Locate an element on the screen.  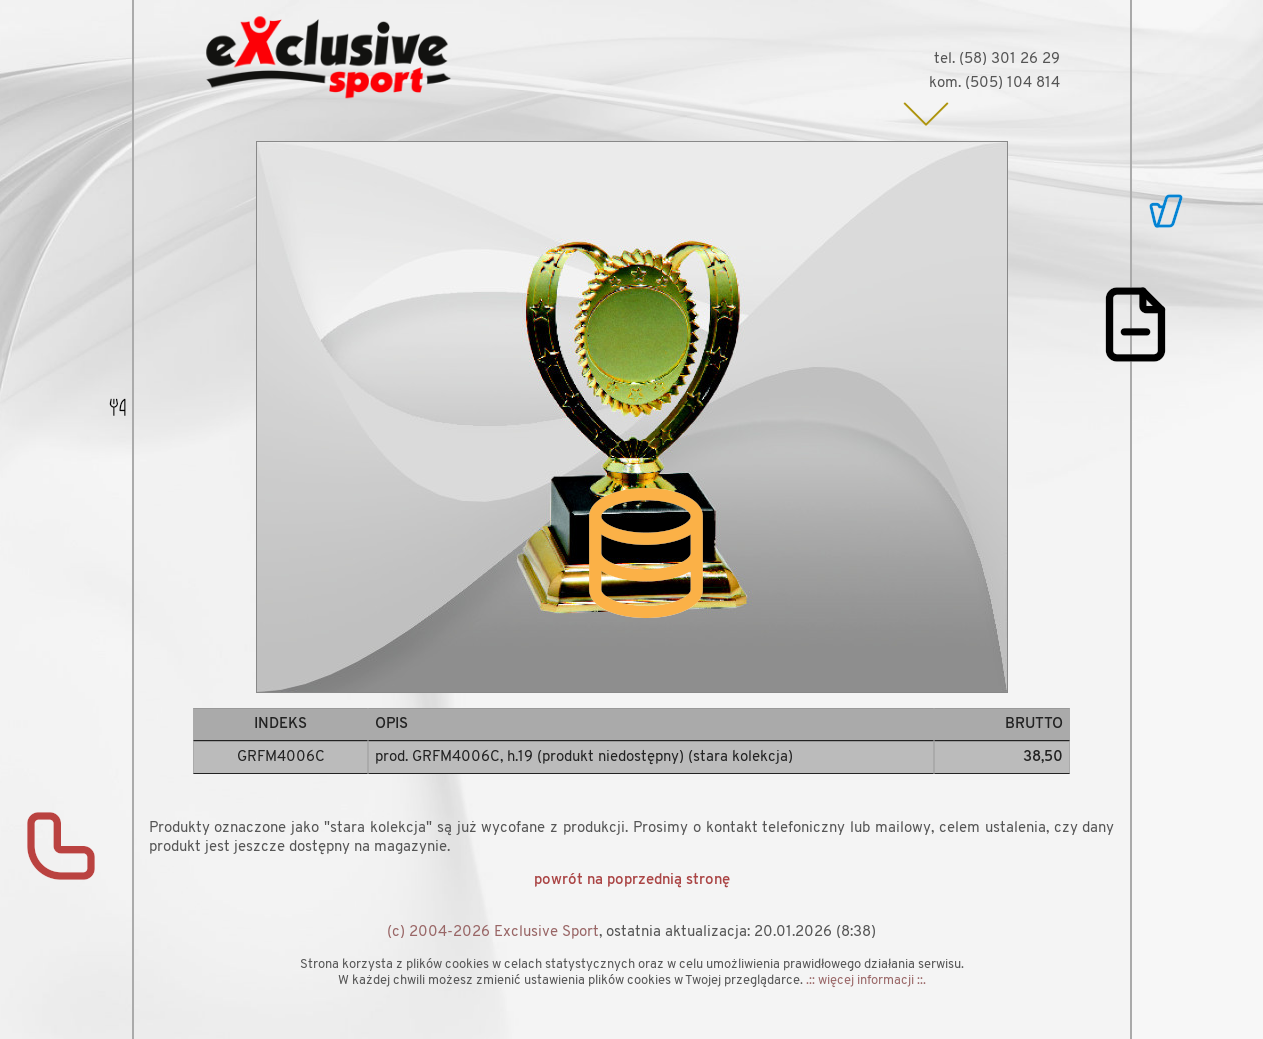
join or merge elements with rounded corners is located at coordinates (61, 846).